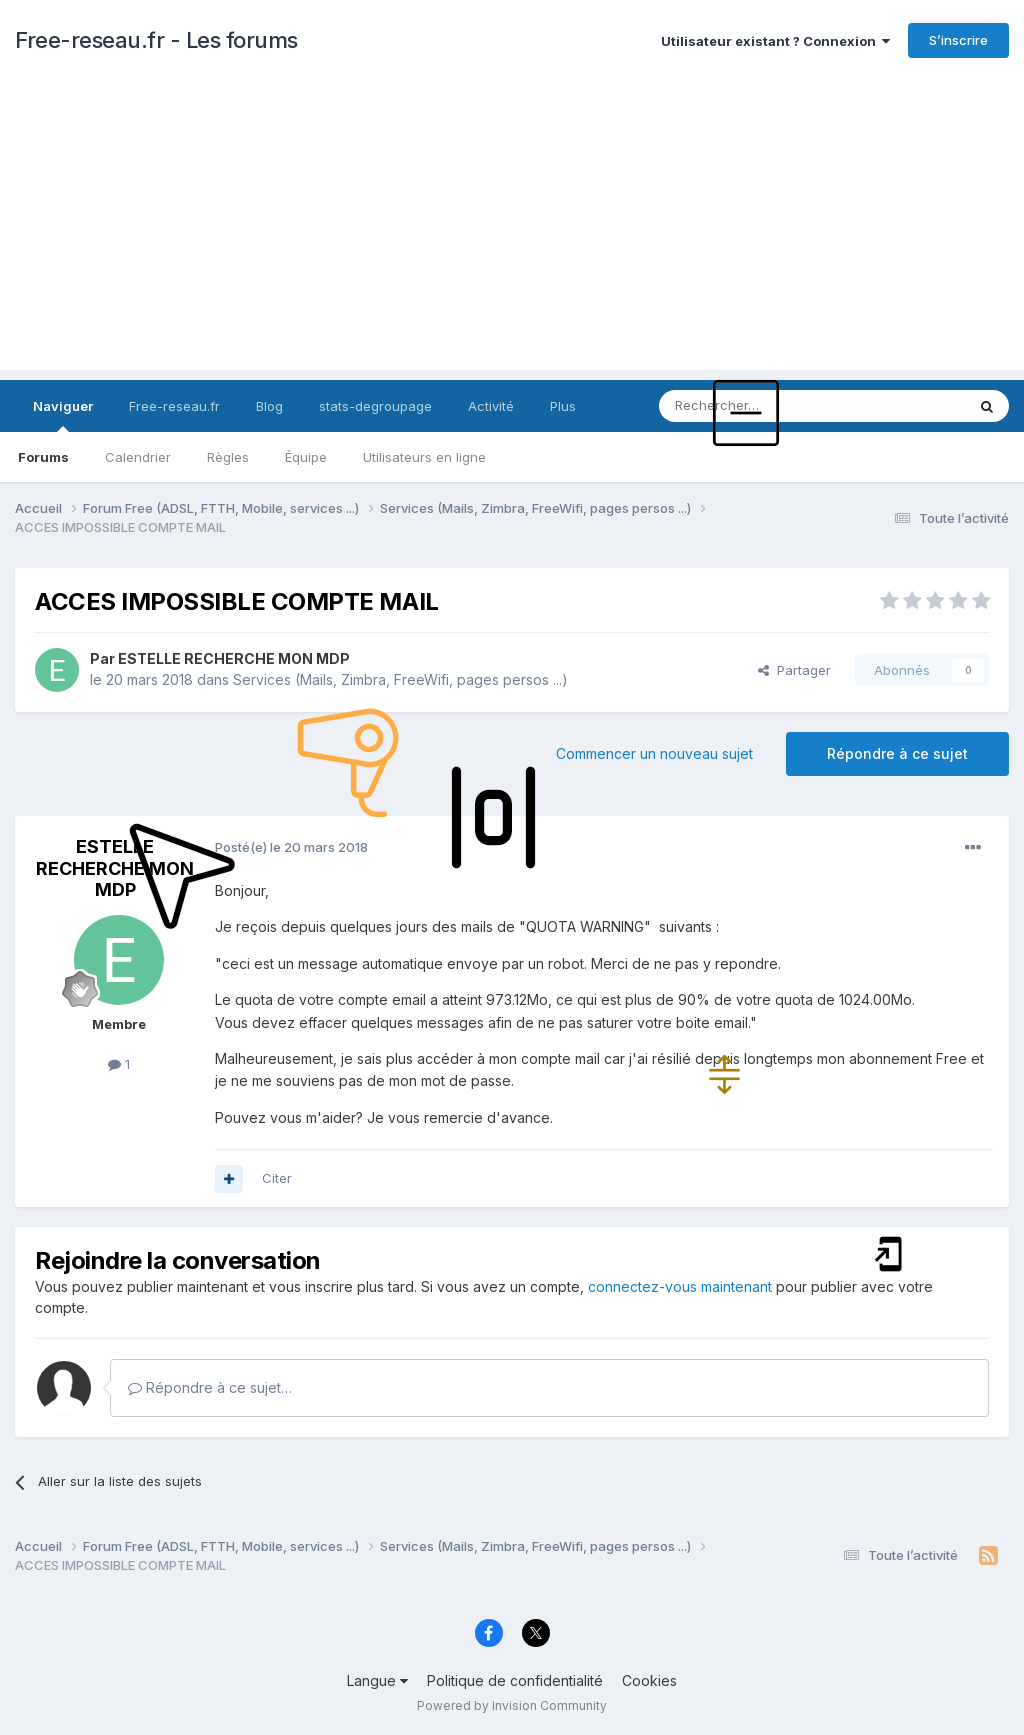 The image size is (1024, 1735). I want to click on remove an item from a list or collection, so click(746, 413).